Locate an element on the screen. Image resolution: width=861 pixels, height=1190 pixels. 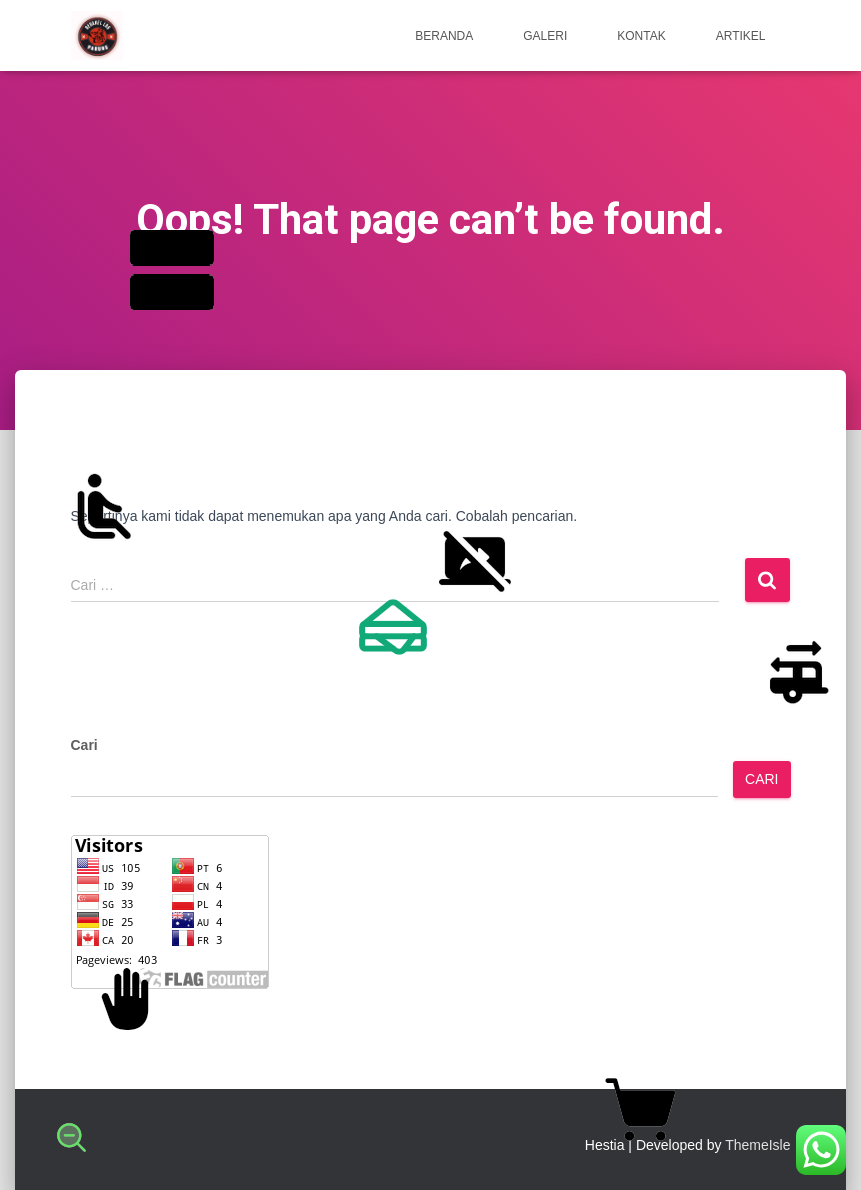
indicates seat recline is available is located at coordinates (105, 508).